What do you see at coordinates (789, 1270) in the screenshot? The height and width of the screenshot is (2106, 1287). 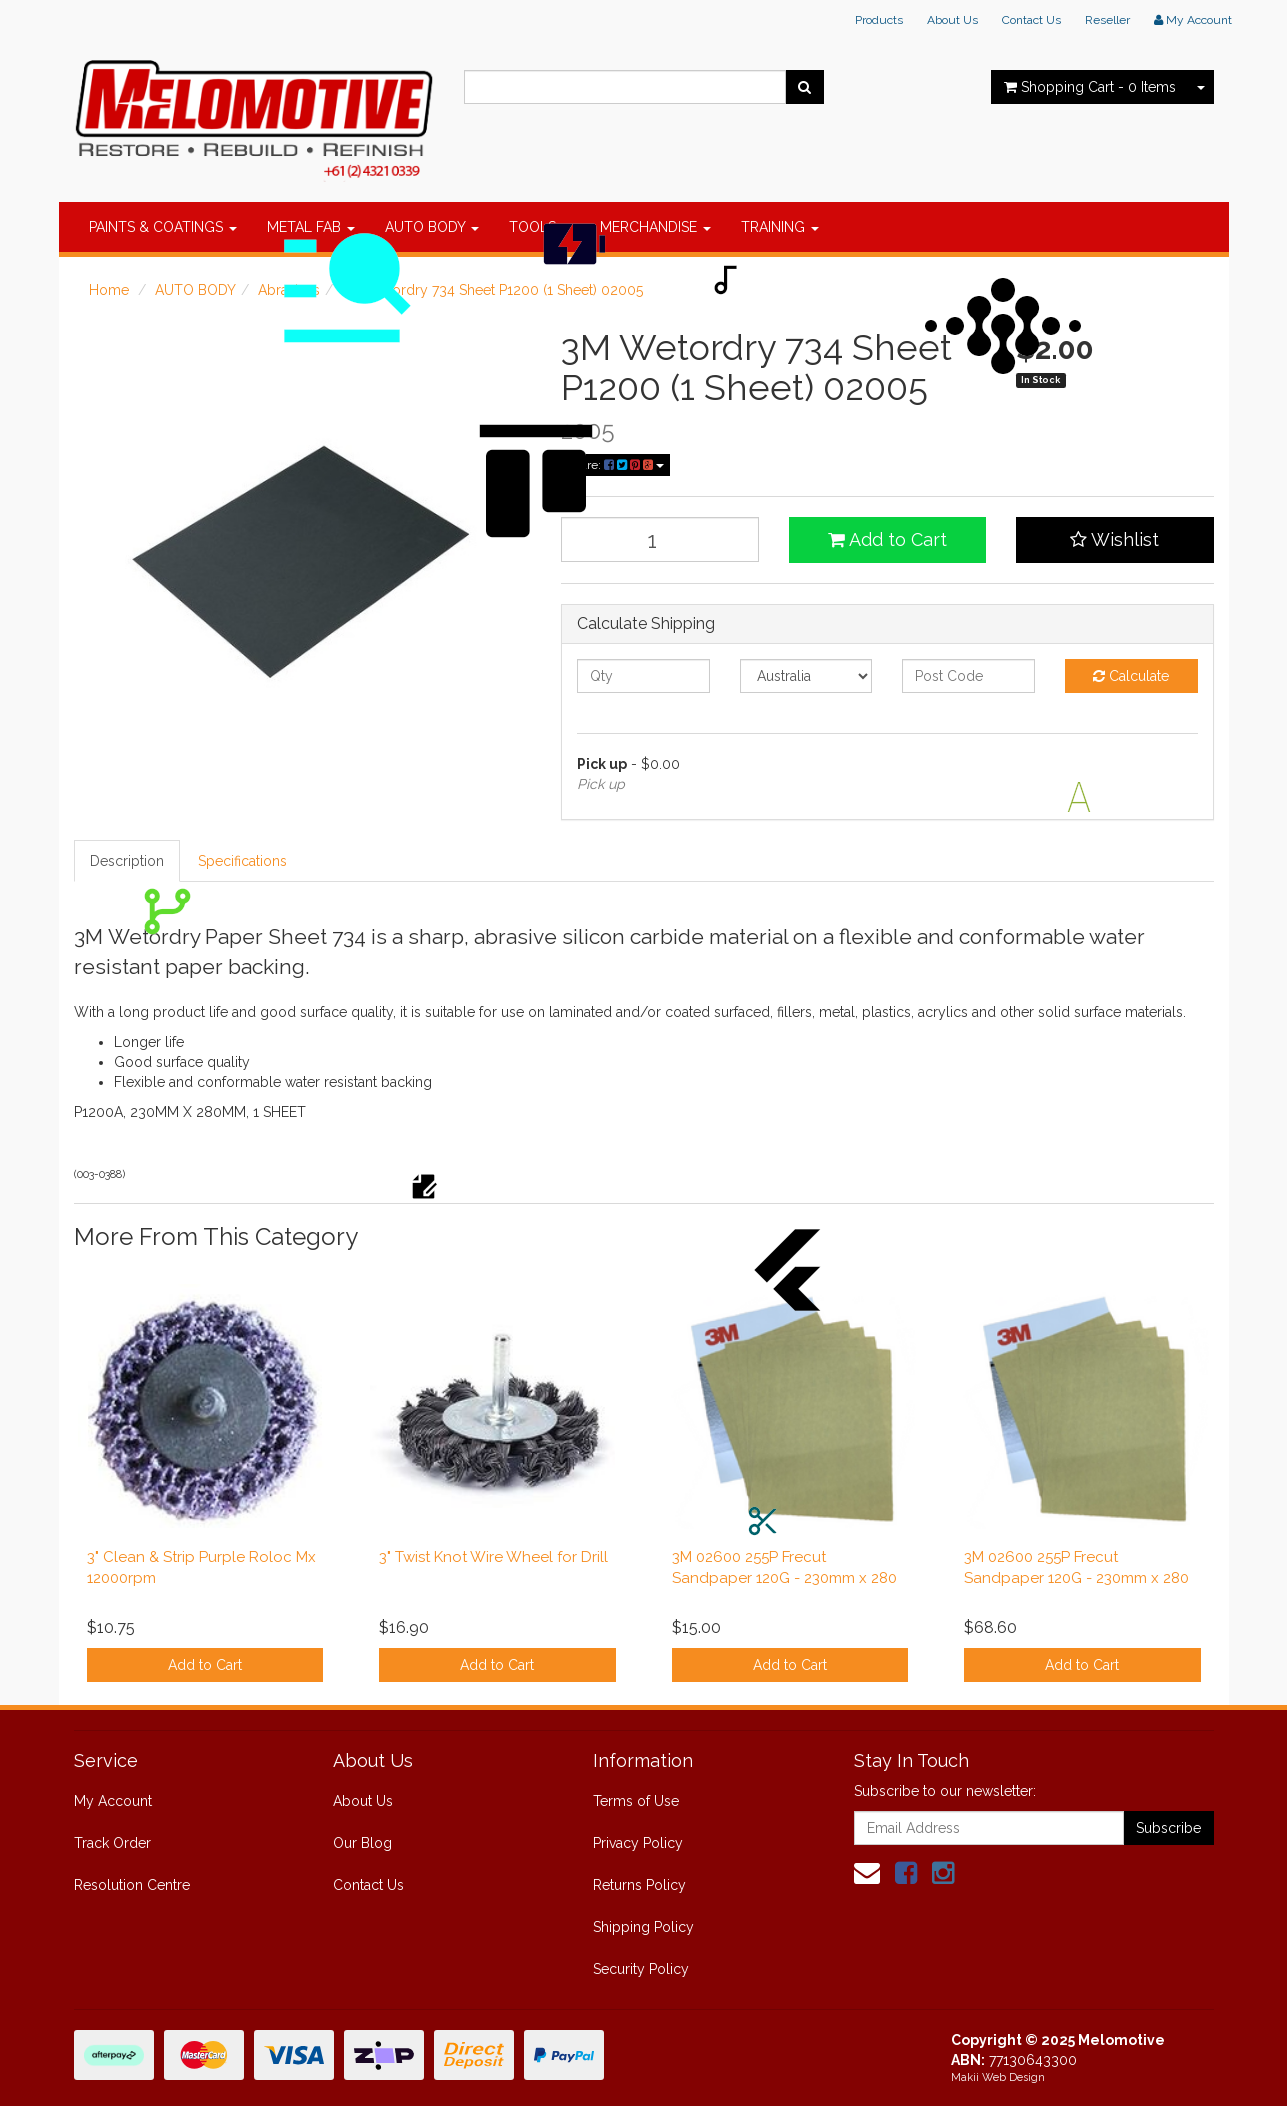 I see `Flutter framework logo` at bounding box center [789, 1270].